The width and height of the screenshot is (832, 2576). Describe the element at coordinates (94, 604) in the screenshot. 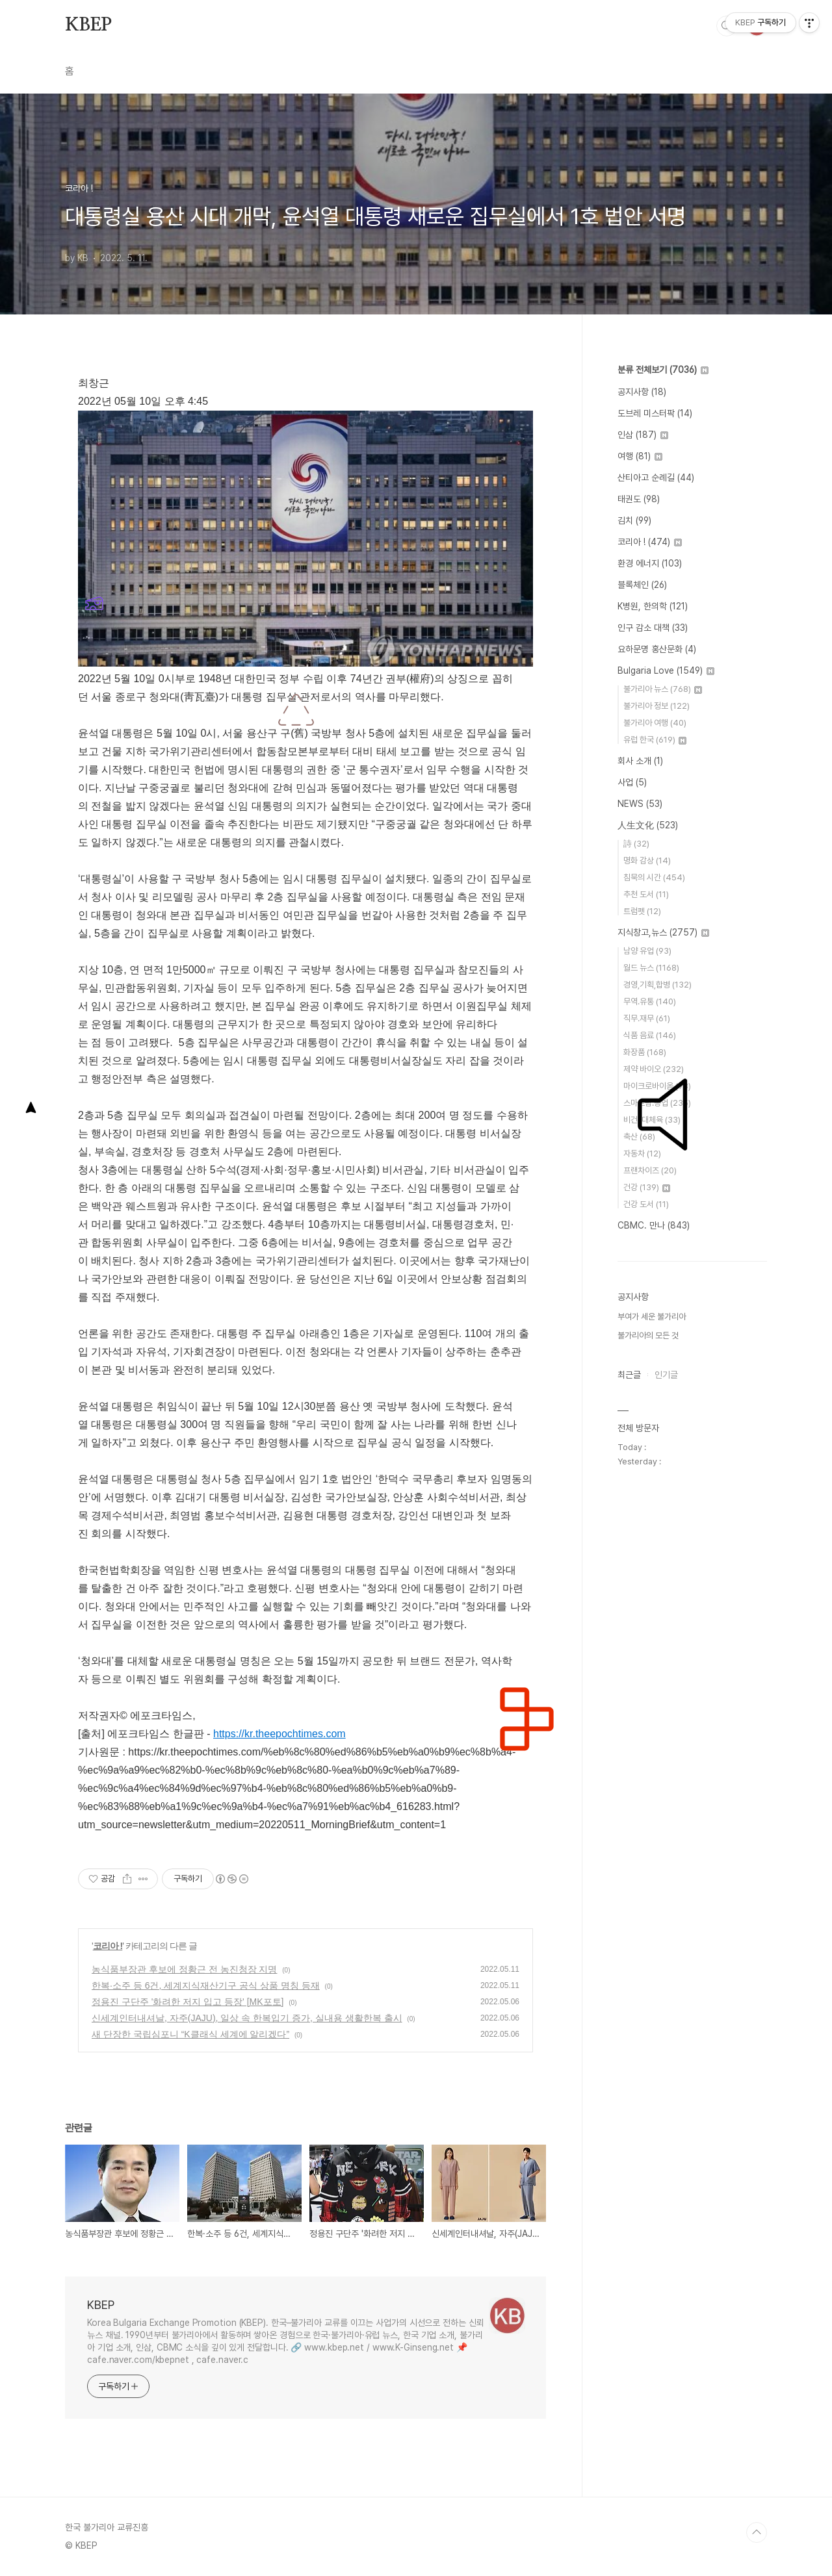

I see `indicates dairy or cheese-related content` at that location.